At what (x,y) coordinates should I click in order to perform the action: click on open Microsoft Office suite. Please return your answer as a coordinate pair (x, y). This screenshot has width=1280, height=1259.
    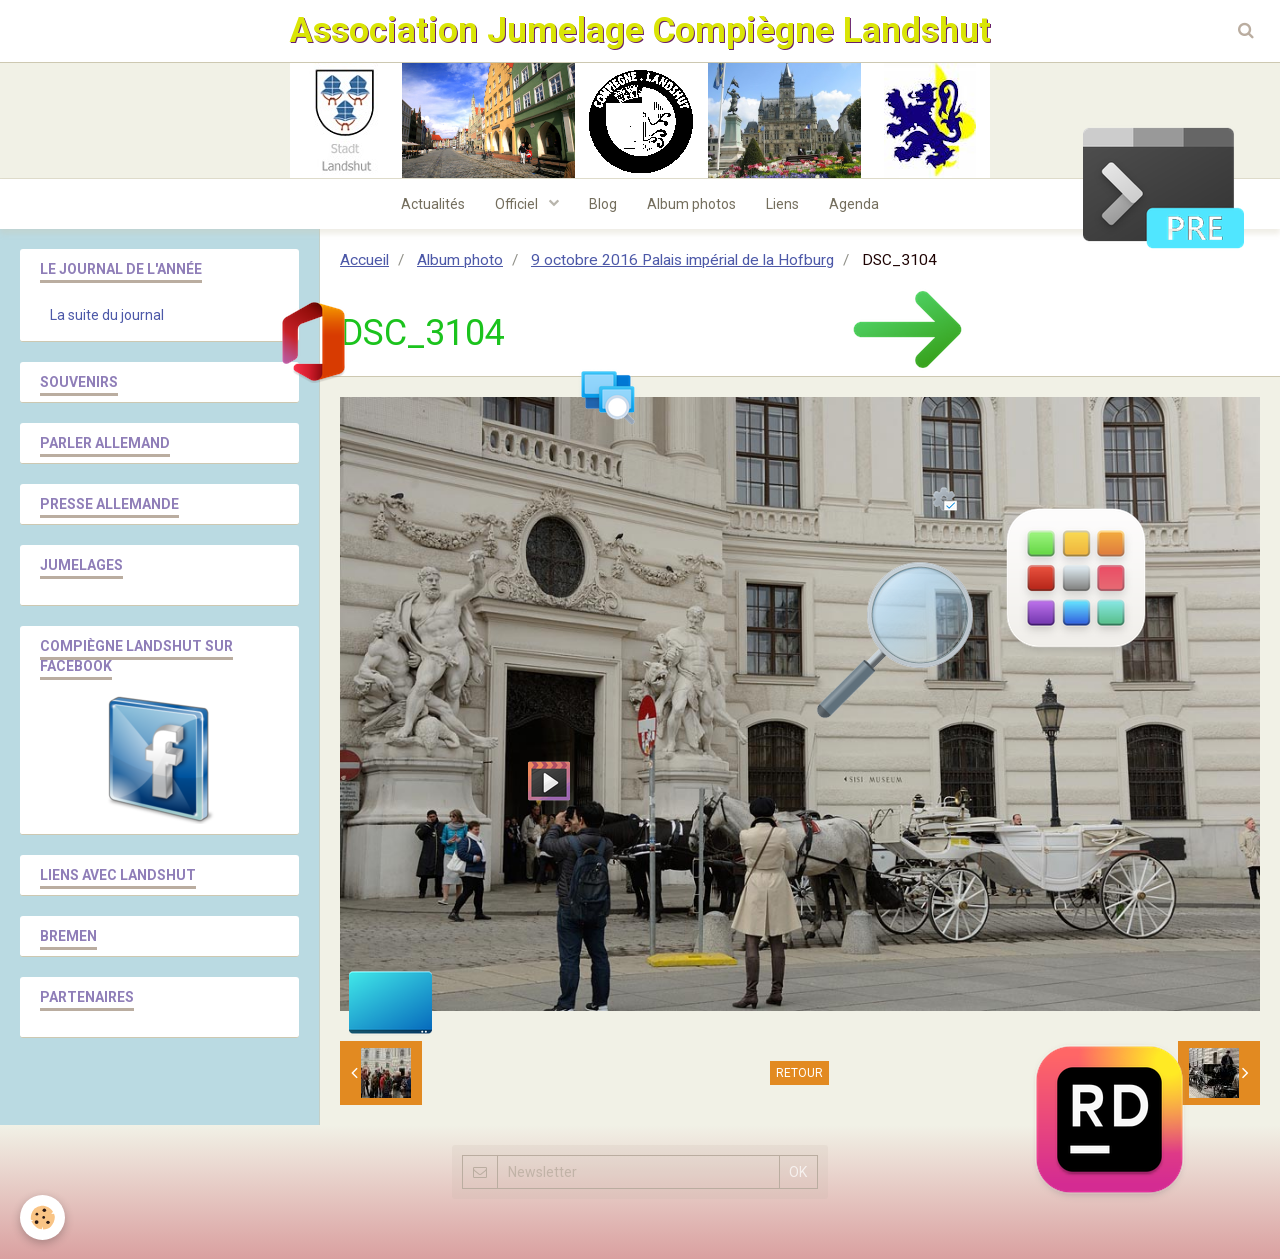
    Looking at the image, I should click on (313, 341).